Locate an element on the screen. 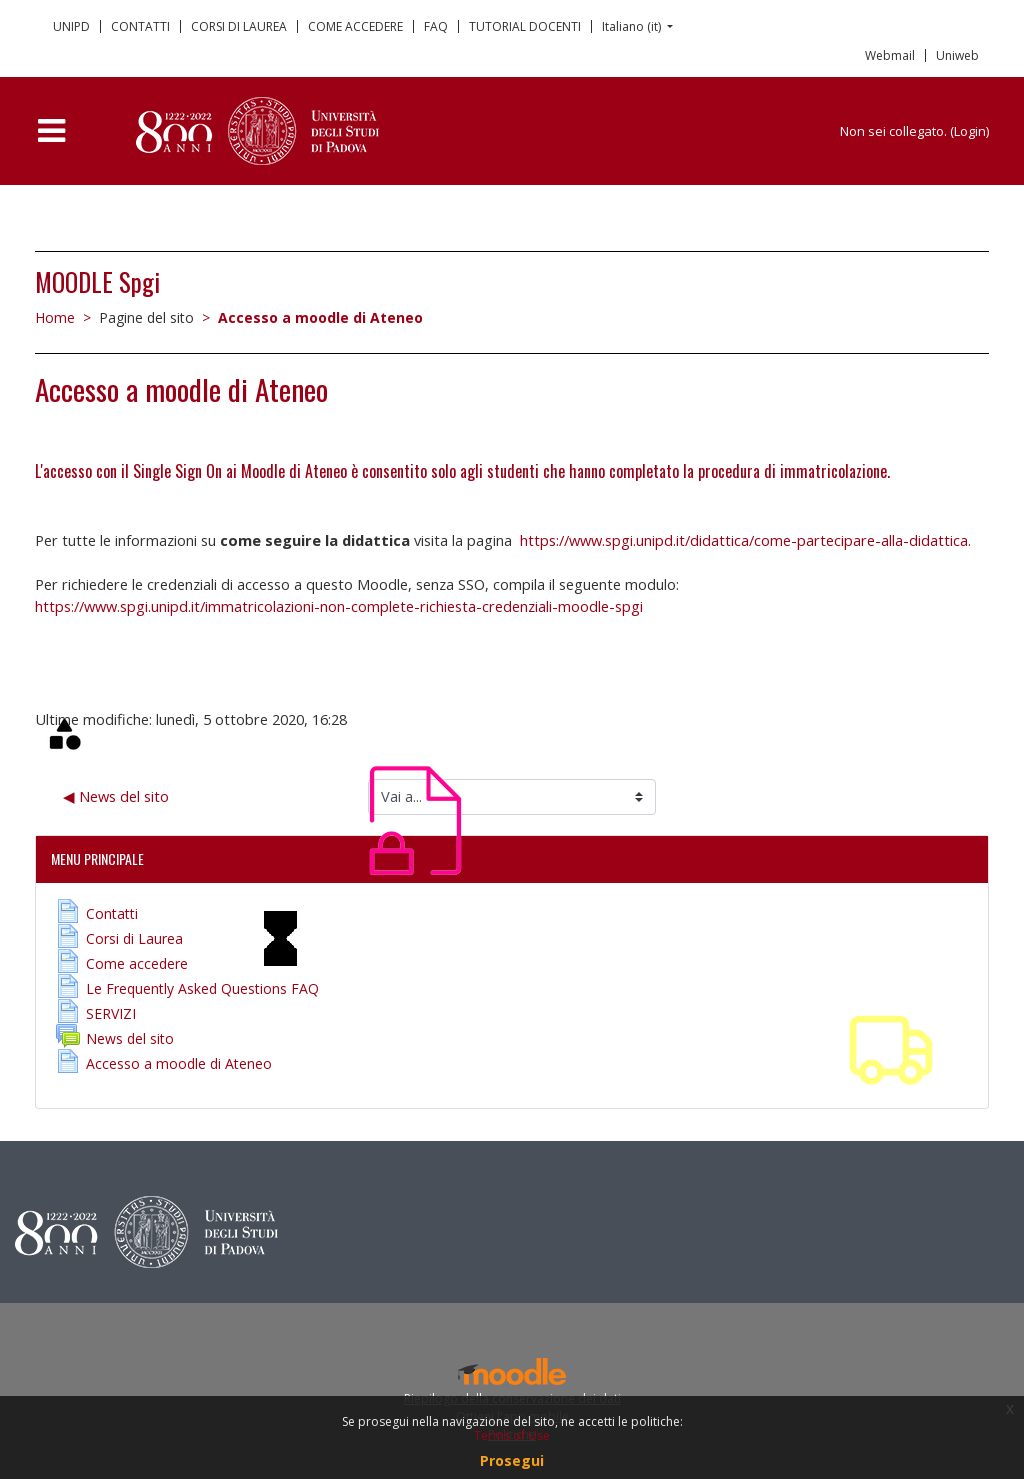 This screenshot has width=1024, height=1479. track your delivery or shipment is located at coordinates (891, 1048).